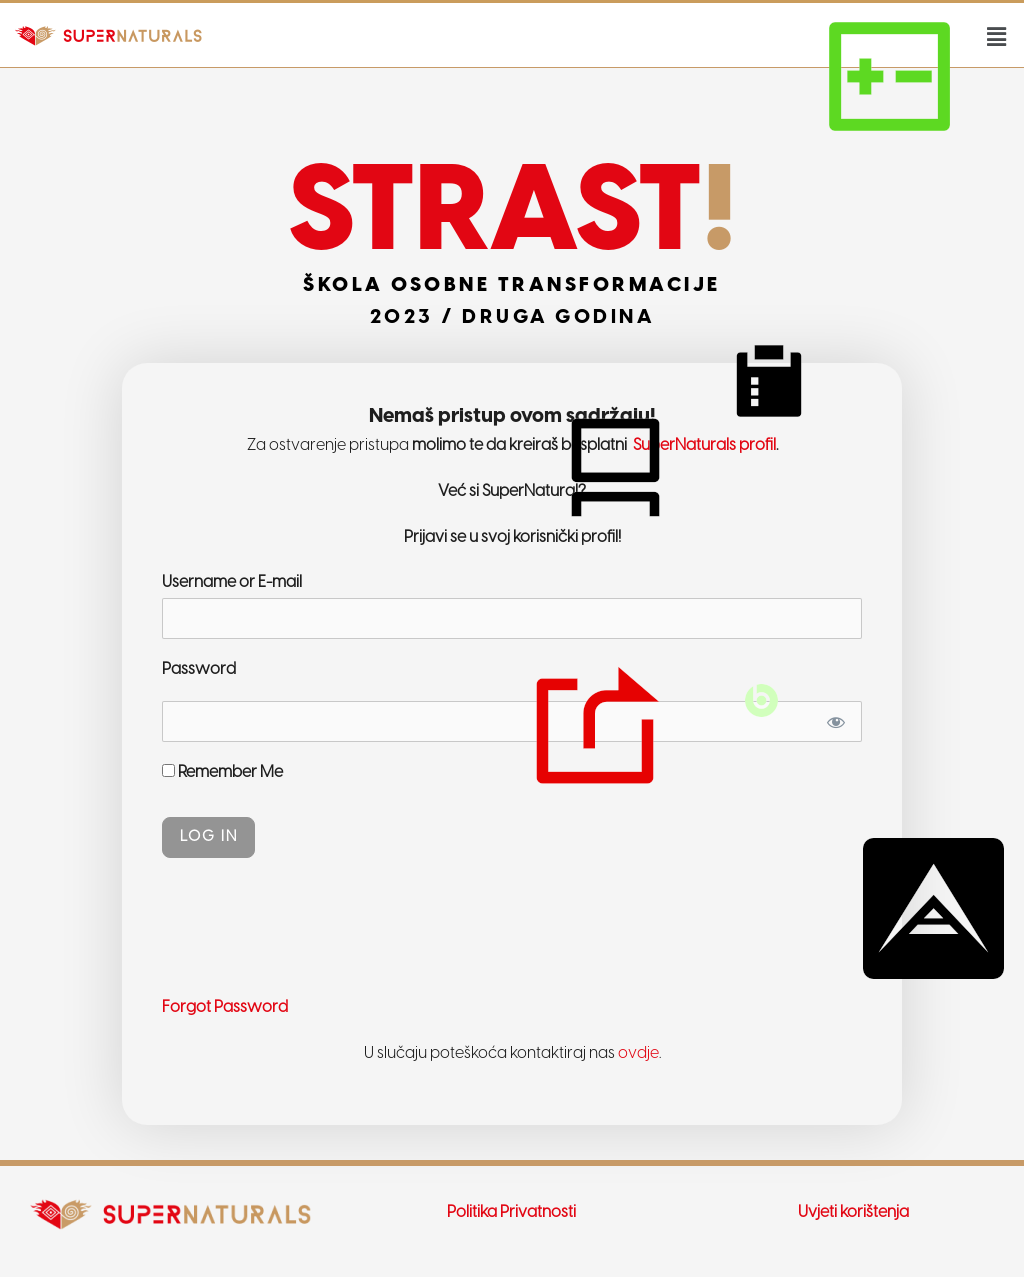  Describe the element at coordinates (615, 467) in the screenshot. I see `switch to stacked view layout` at that location.